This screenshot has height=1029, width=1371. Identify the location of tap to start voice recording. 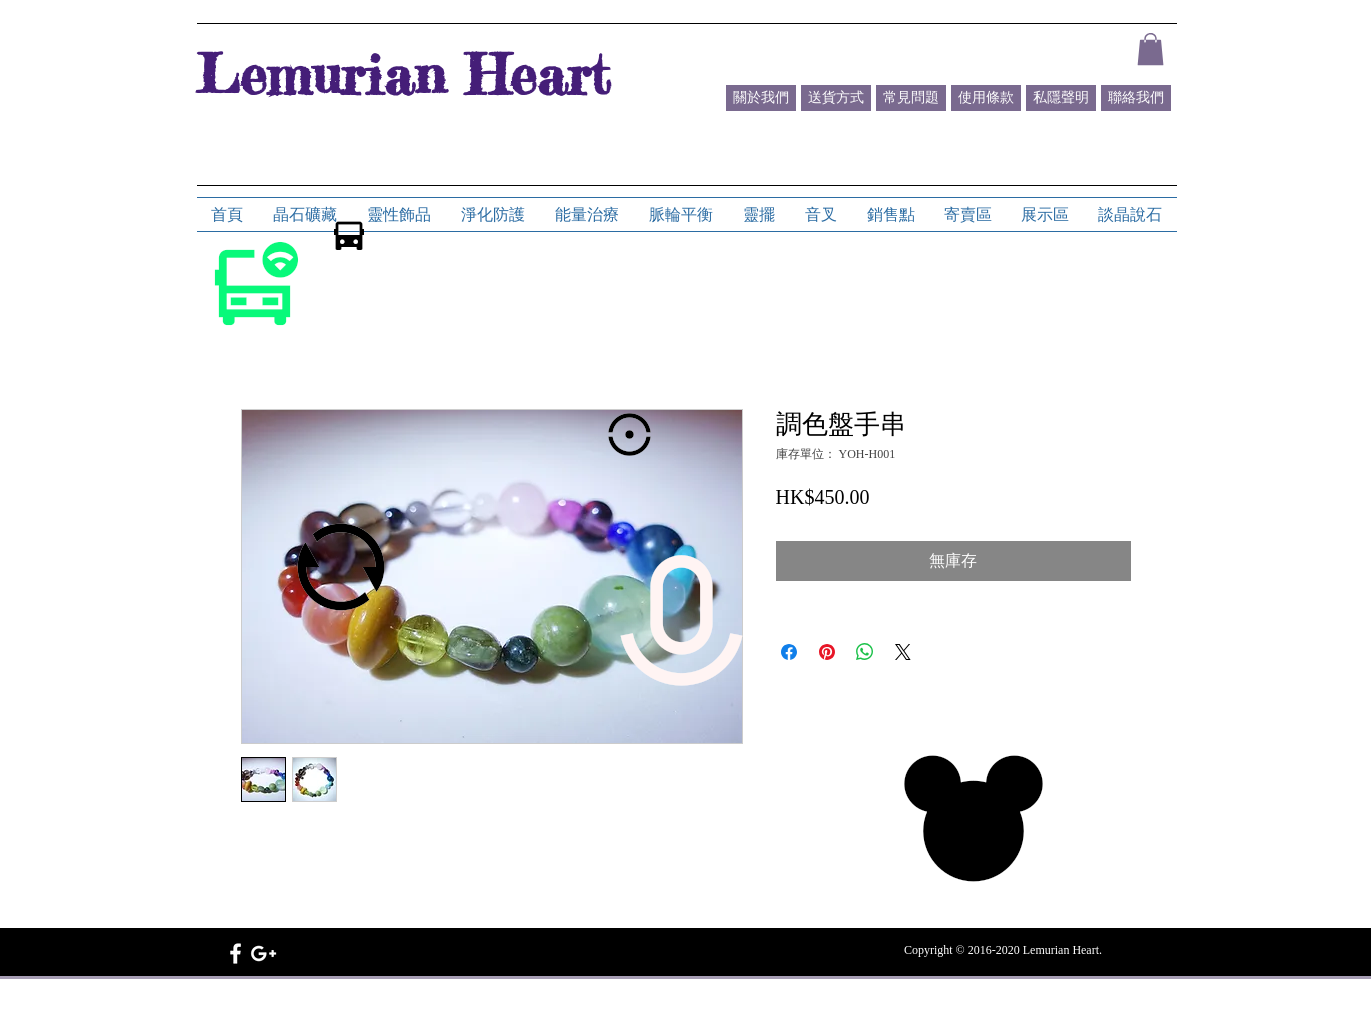
(681, 623).